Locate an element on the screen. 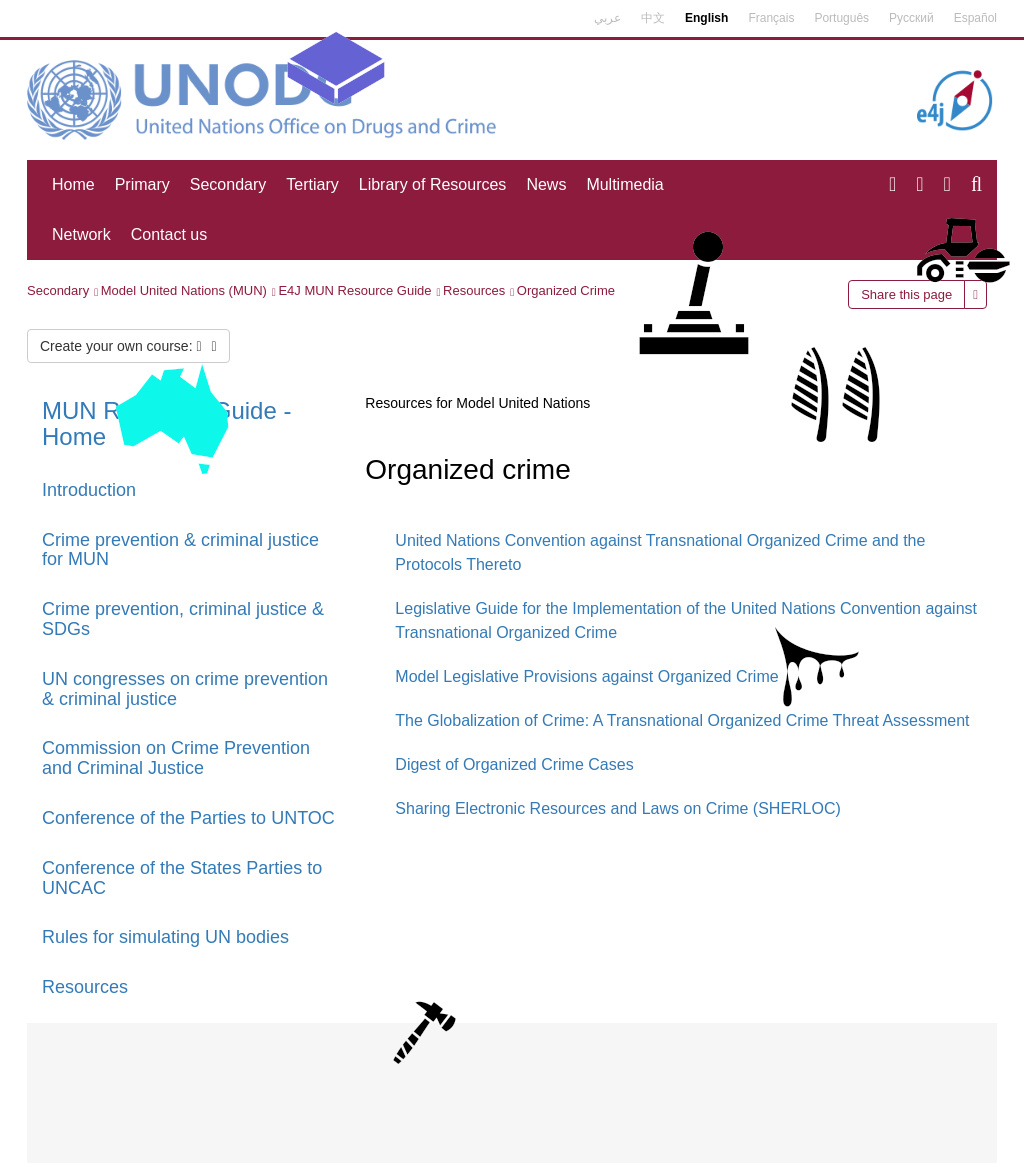  indicates bleeding or wound status effect in a game is located at coordinates (817, 665).